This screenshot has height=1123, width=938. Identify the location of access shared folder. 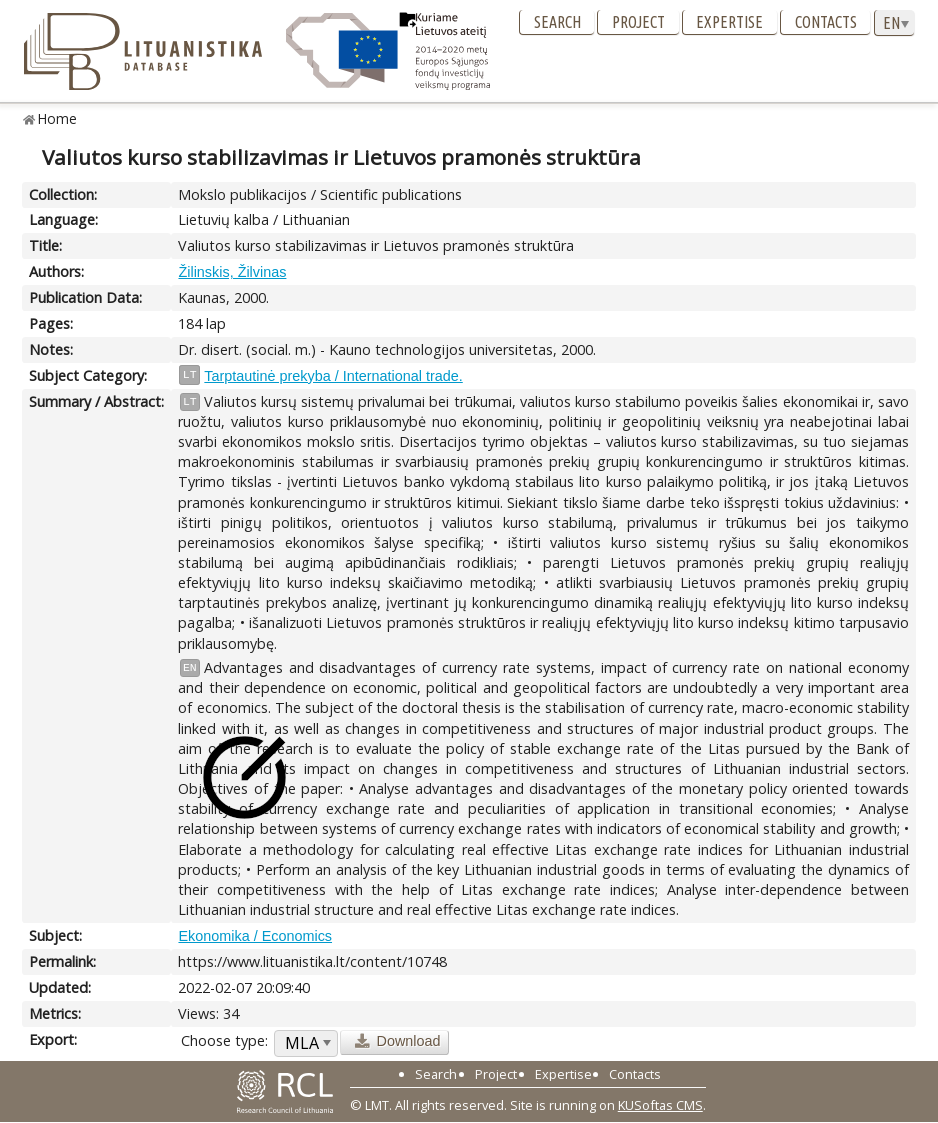
(407, 19).